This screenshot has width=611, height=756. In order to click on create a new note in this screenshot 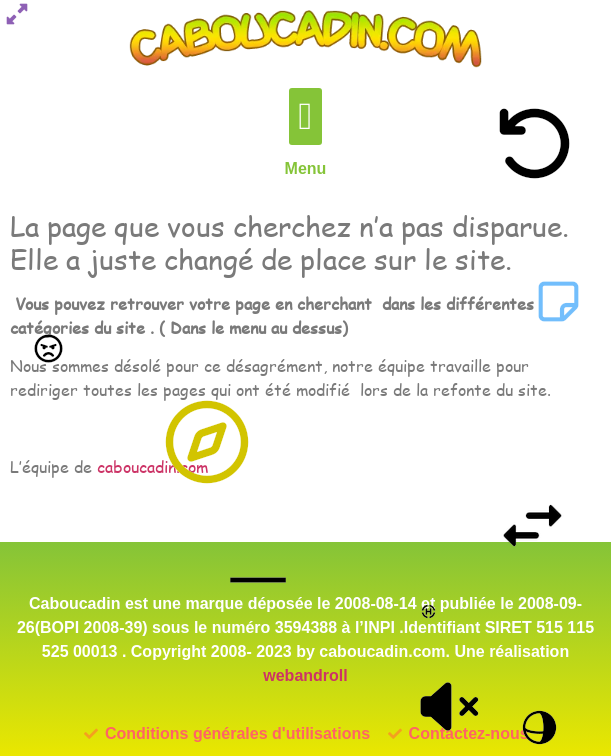, I will do `click(558, 301)`.